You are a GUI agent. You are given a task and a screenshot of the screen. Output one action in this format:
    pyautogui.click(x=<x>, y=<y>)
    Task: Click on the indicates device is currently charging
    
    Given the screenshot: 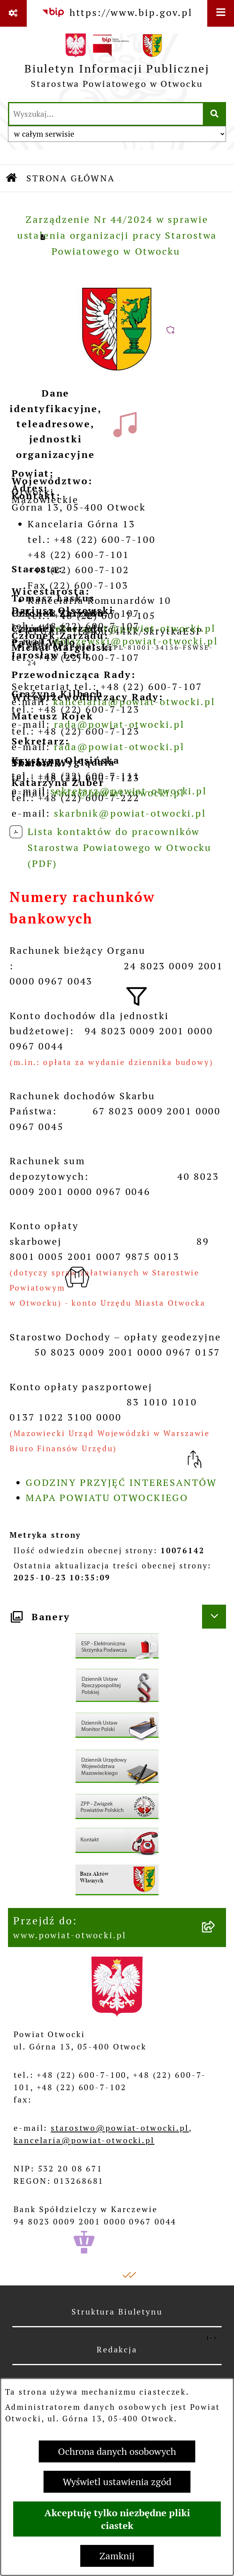 What is the action you would take?
    pyautogui.click(x=212, y=2338)
    